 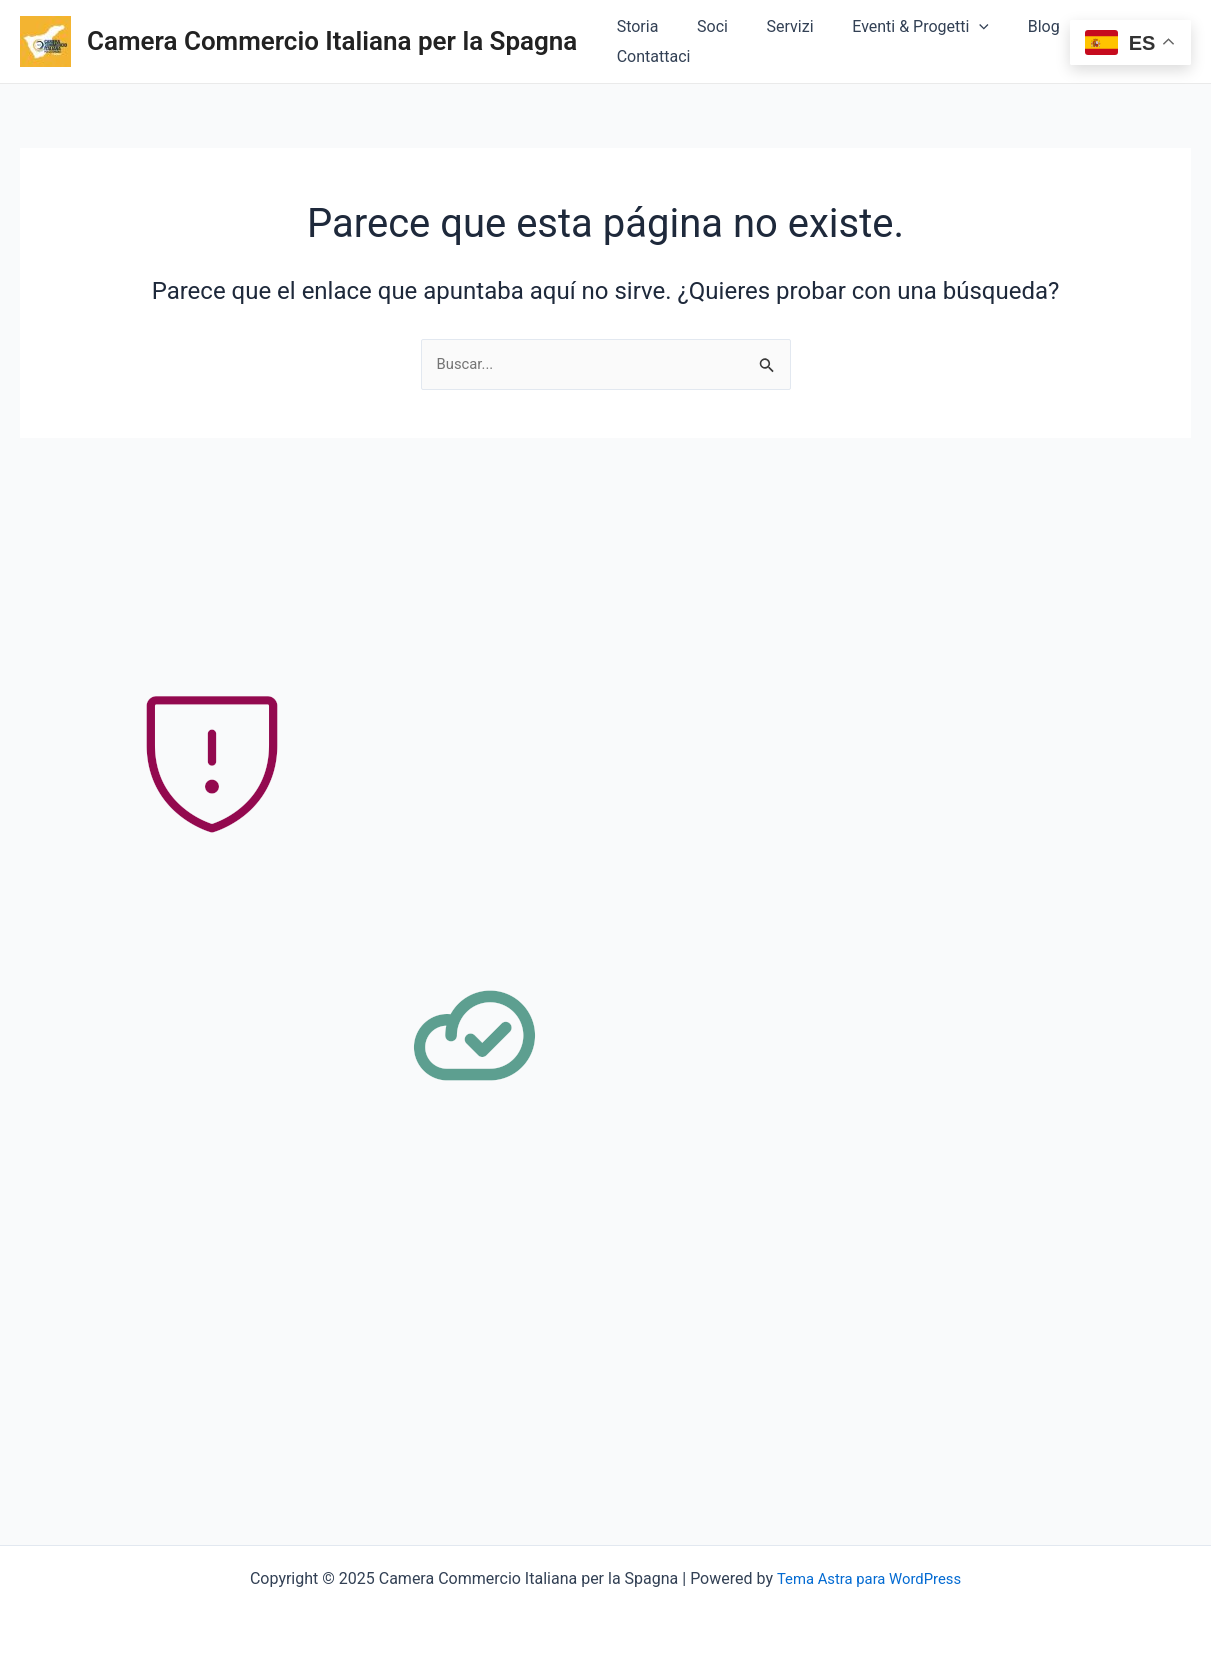 What do you see at coordinates (474, 1035) in the screenshot?
I see `file successfully uploaded to cloud storage` at bounding box center [474, 1035].